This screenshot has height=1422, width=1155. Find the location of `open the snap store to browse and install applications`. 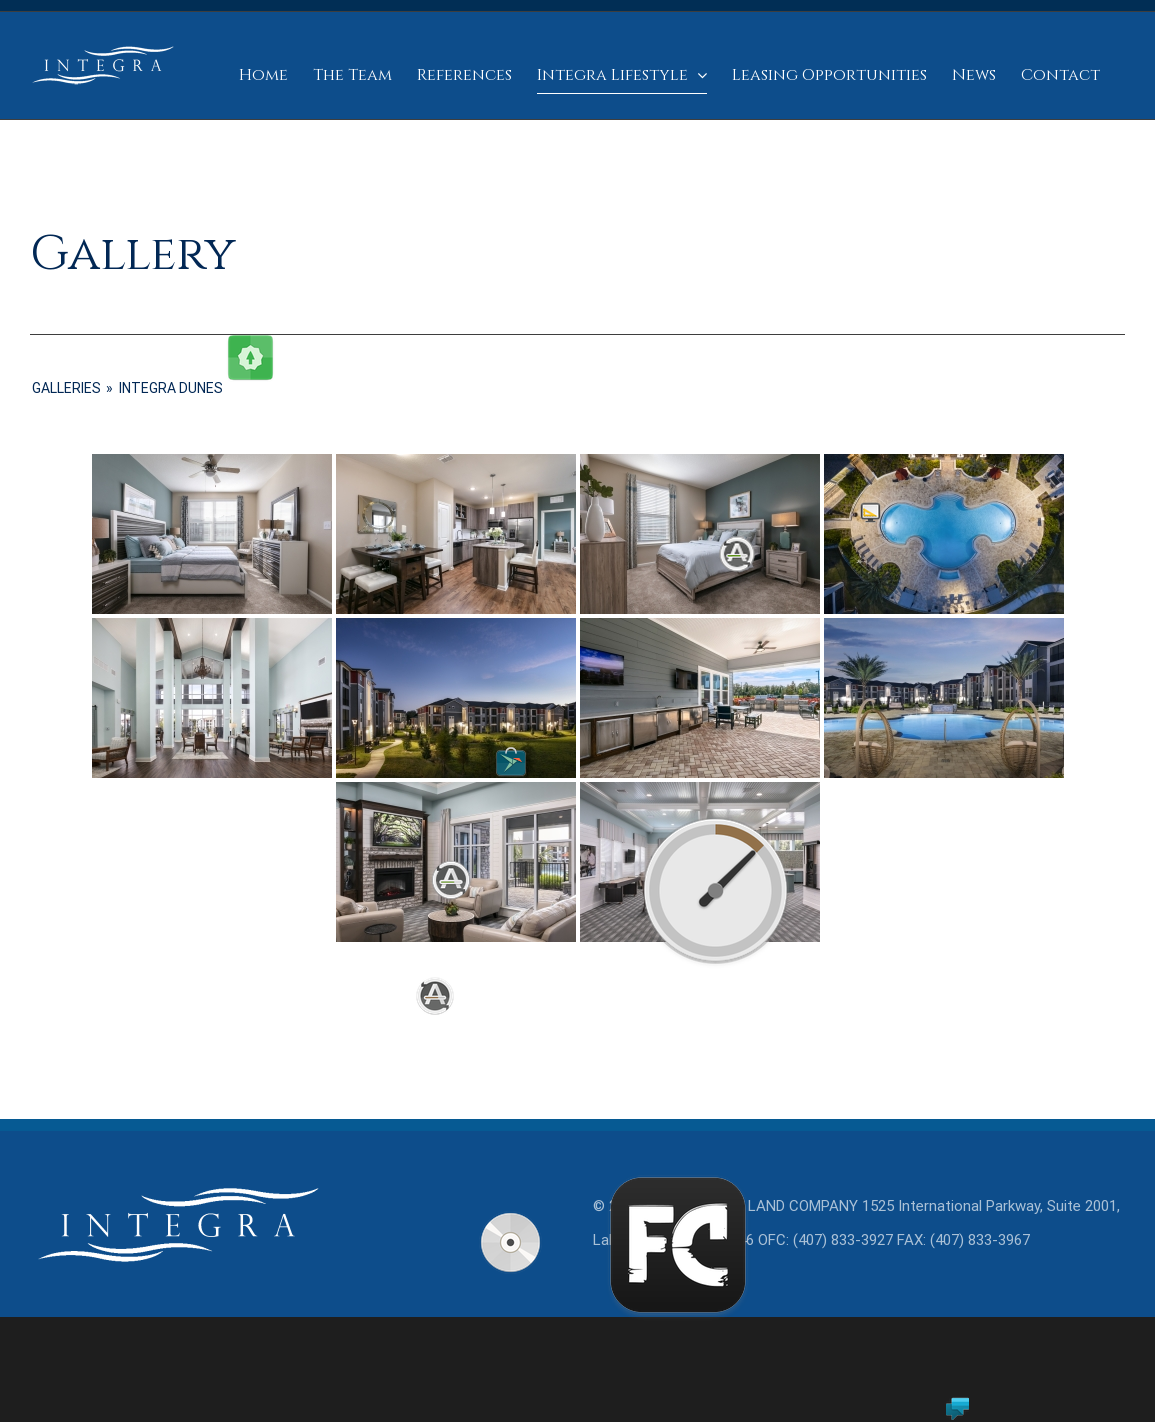

open the snap store to browse and install applications is located at coordinates (511, 763).